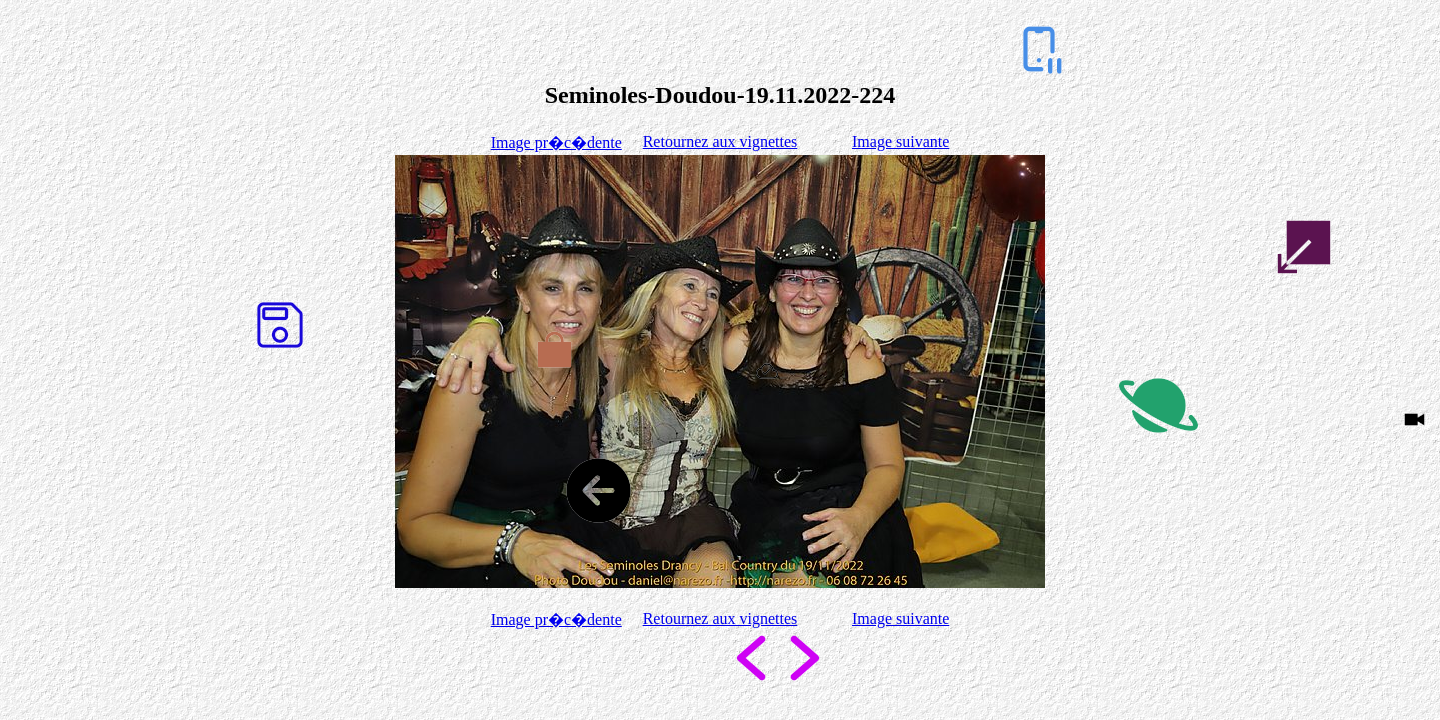  Describe the element at coordinates (280, 325) in the screenshot. I see `save current file or document` at that location.